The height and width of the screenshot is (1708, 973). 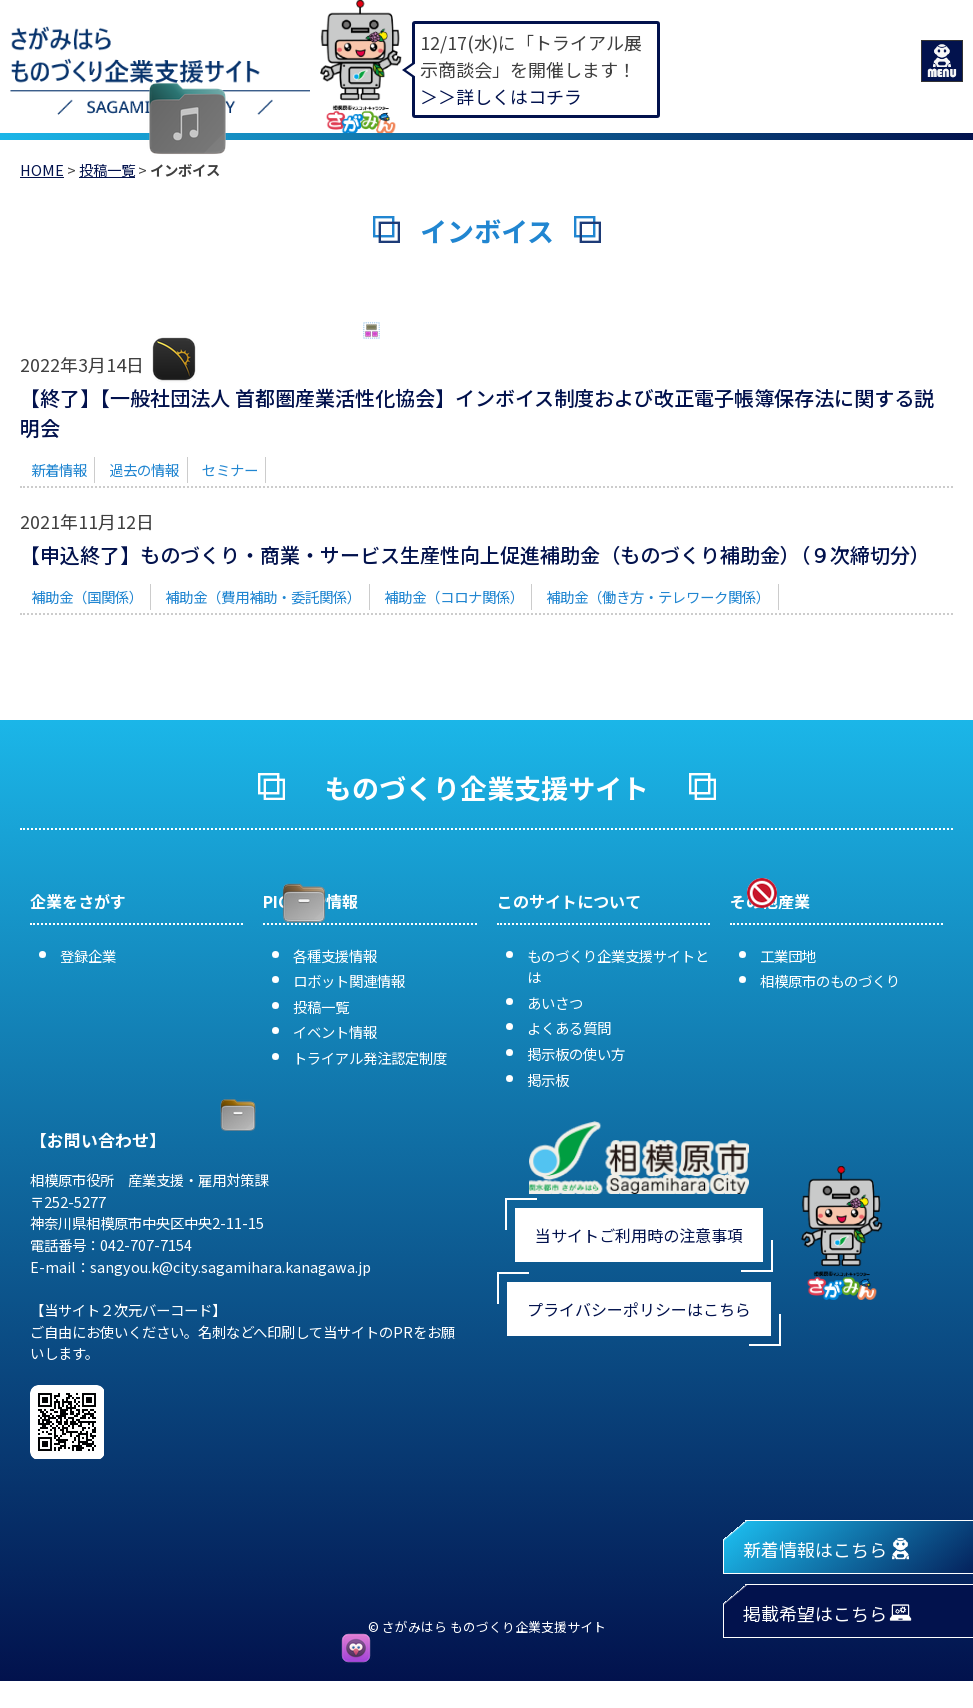 What do you see at coordinates (371, 330) in the screenshot?
I see `select all items in the current view` at bounding box center [371, 330].